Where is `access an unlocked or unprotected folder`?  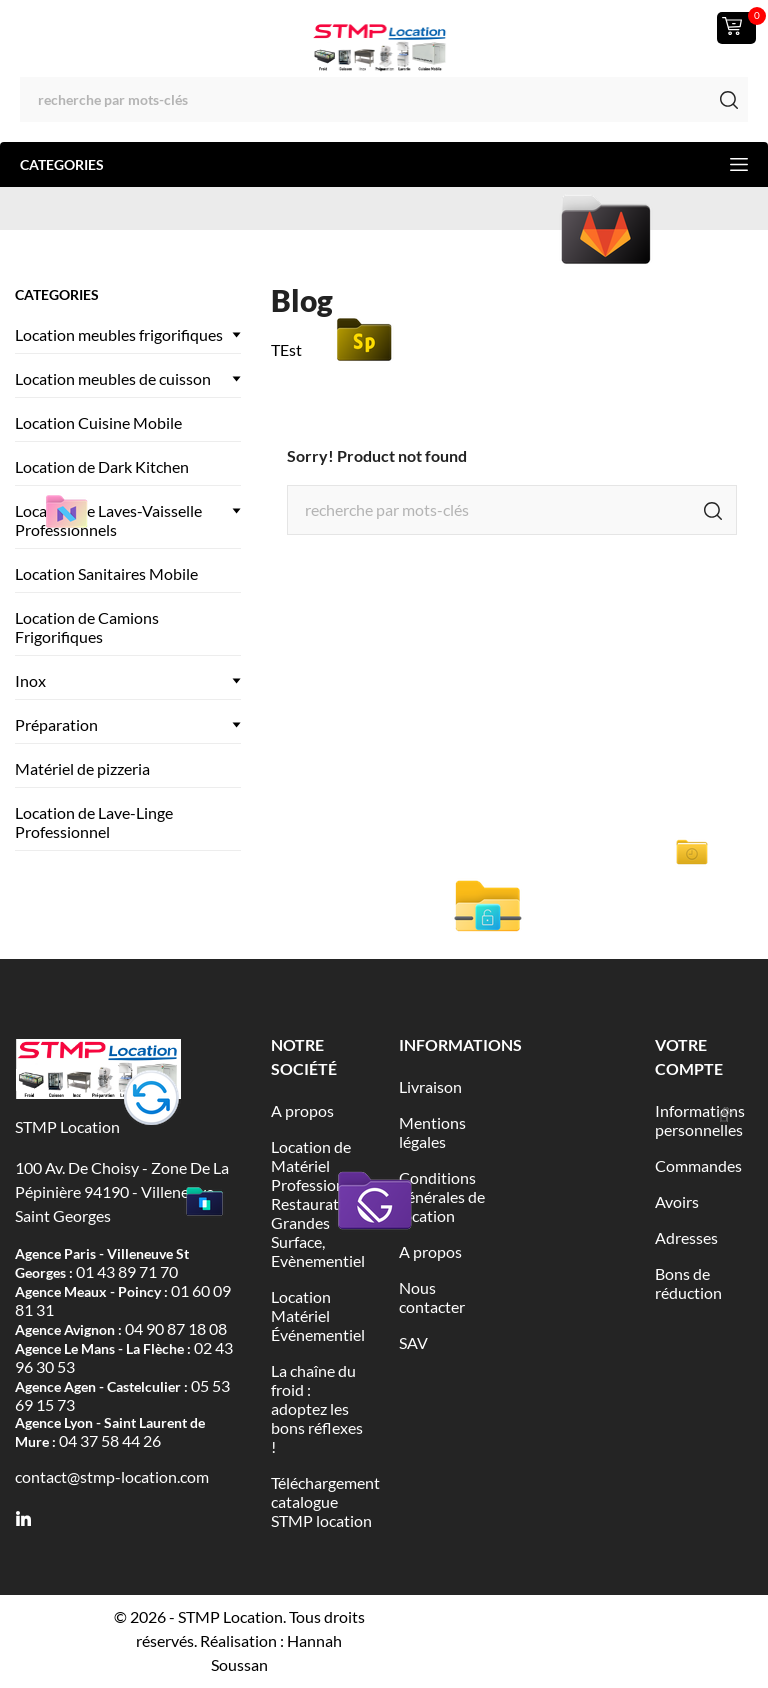 access an unlocked or unprotected folder is located at coordinates (487, 907).